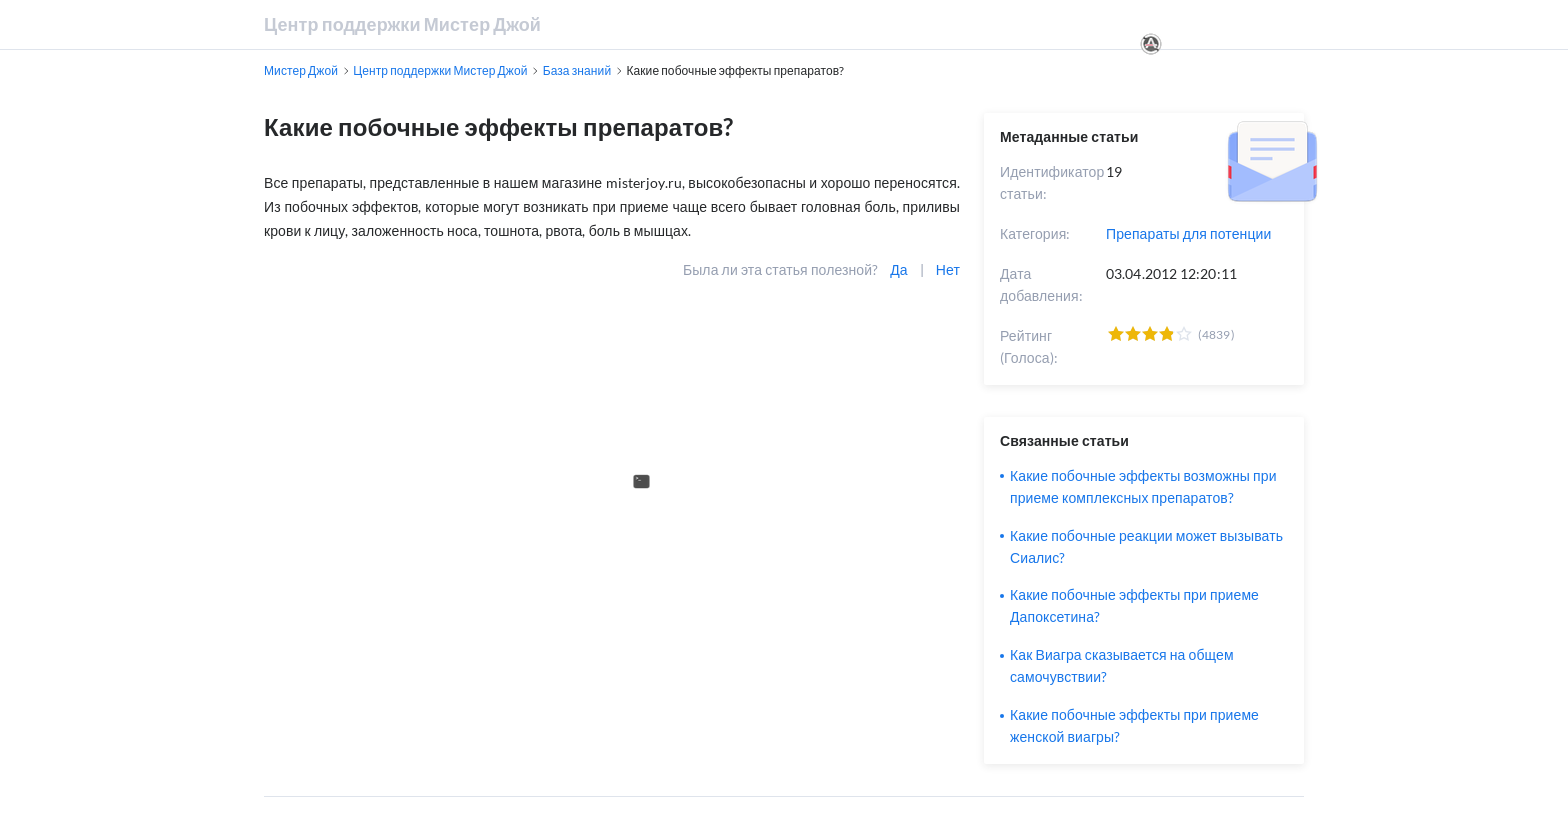  I want to click on indicates a message has been read, so click(1272, 166).